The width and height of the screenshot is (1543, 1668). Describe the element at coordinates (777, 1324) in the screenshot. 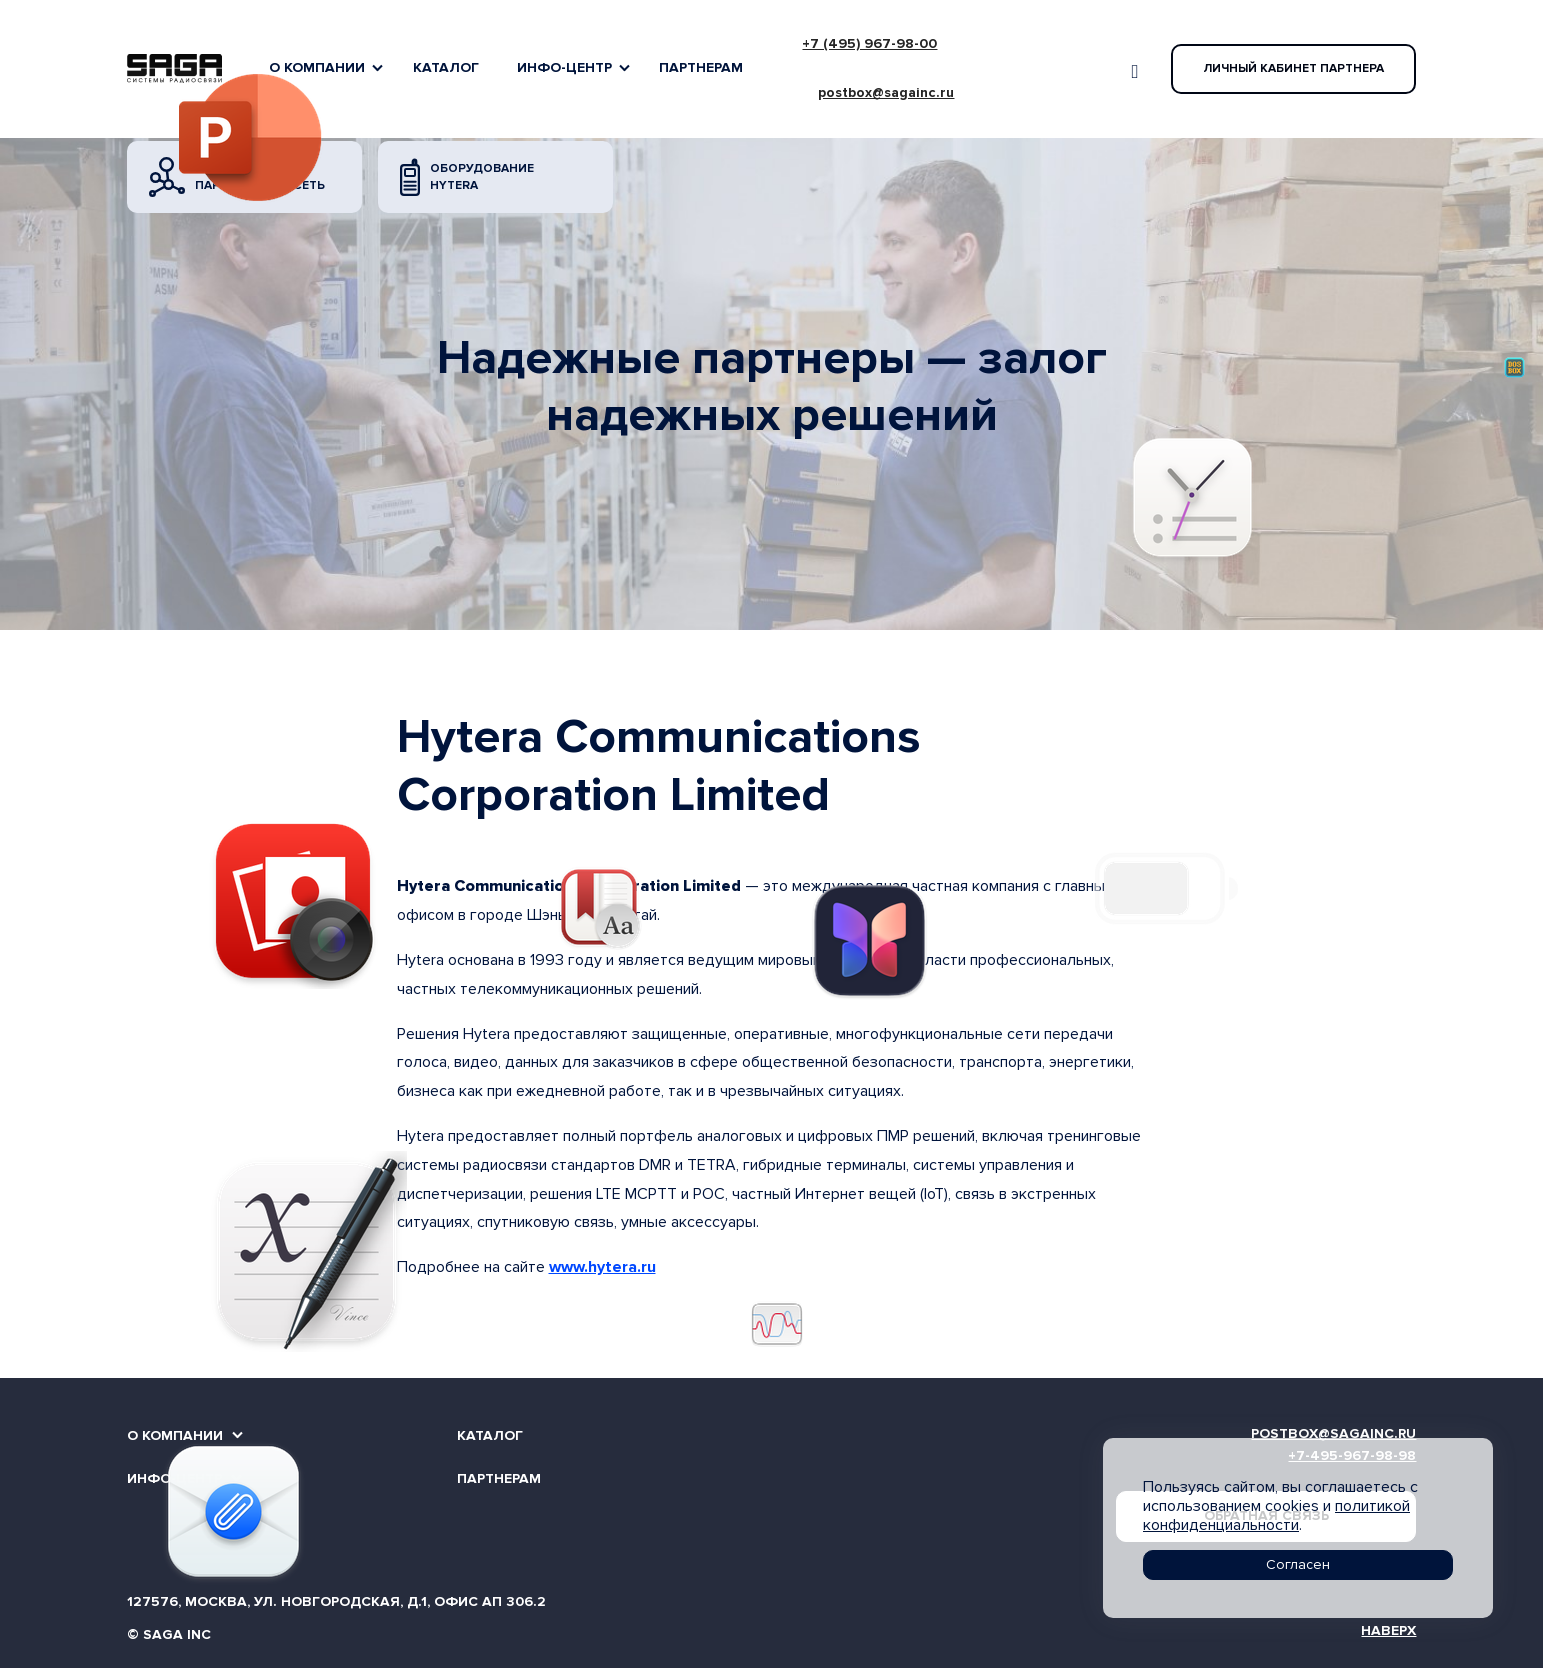

I see `view battery and power usage statistics` at that location.